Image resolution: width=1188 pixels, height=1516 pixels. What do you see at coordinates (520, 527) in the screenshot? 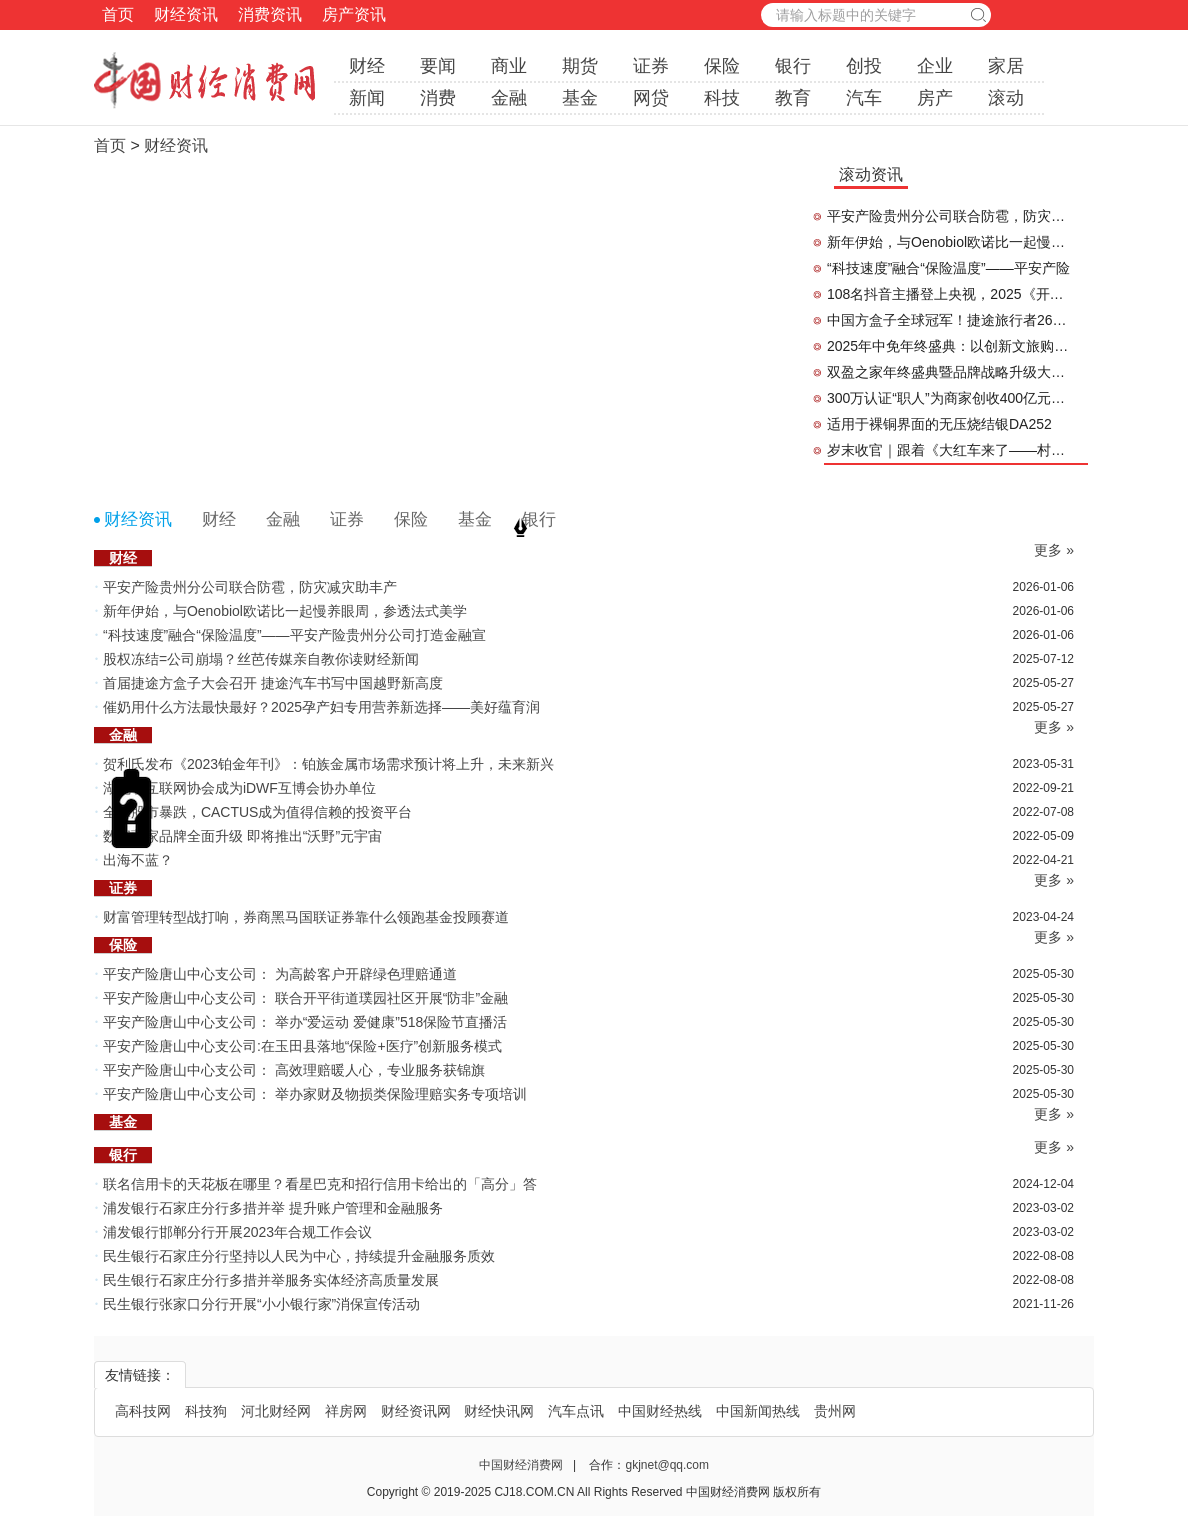
I see `access vector drawing tools` at bounding box center [520, 527].